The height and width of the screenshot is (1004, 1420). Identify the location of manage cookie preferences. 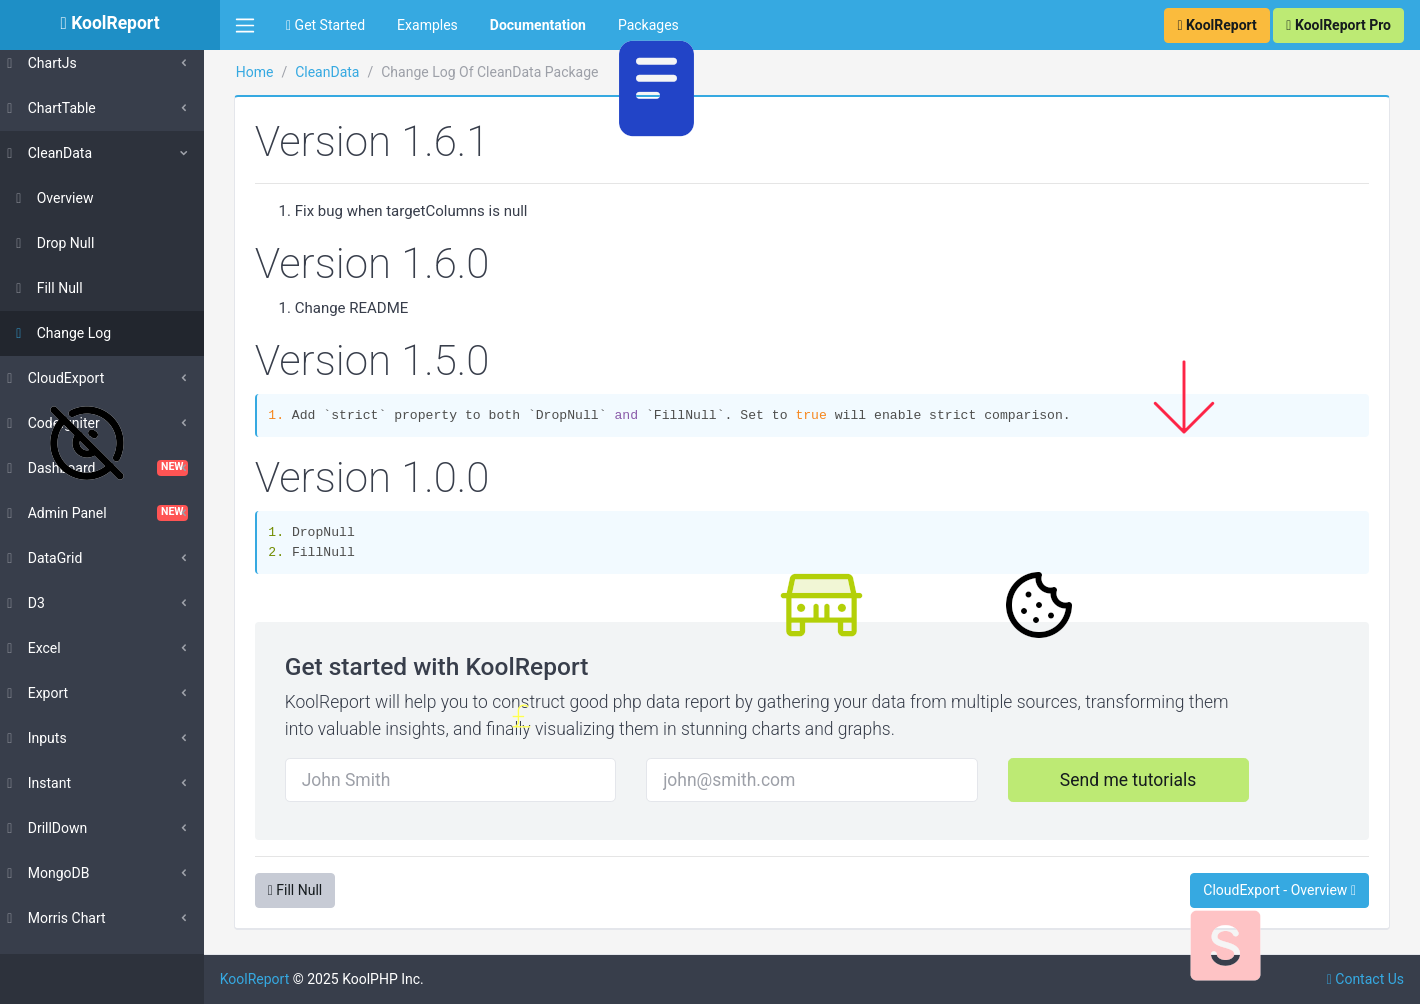
(1039, 605).